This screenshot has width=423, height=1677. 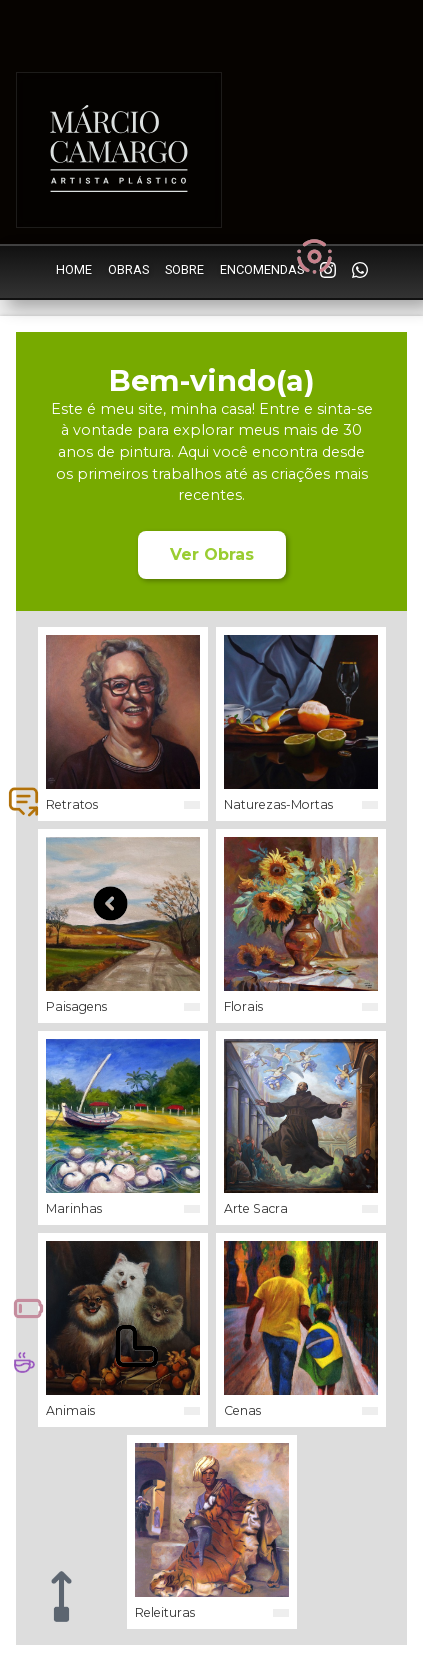 I want to click on find nearby coffee shops, so click(x=24, y=1362).